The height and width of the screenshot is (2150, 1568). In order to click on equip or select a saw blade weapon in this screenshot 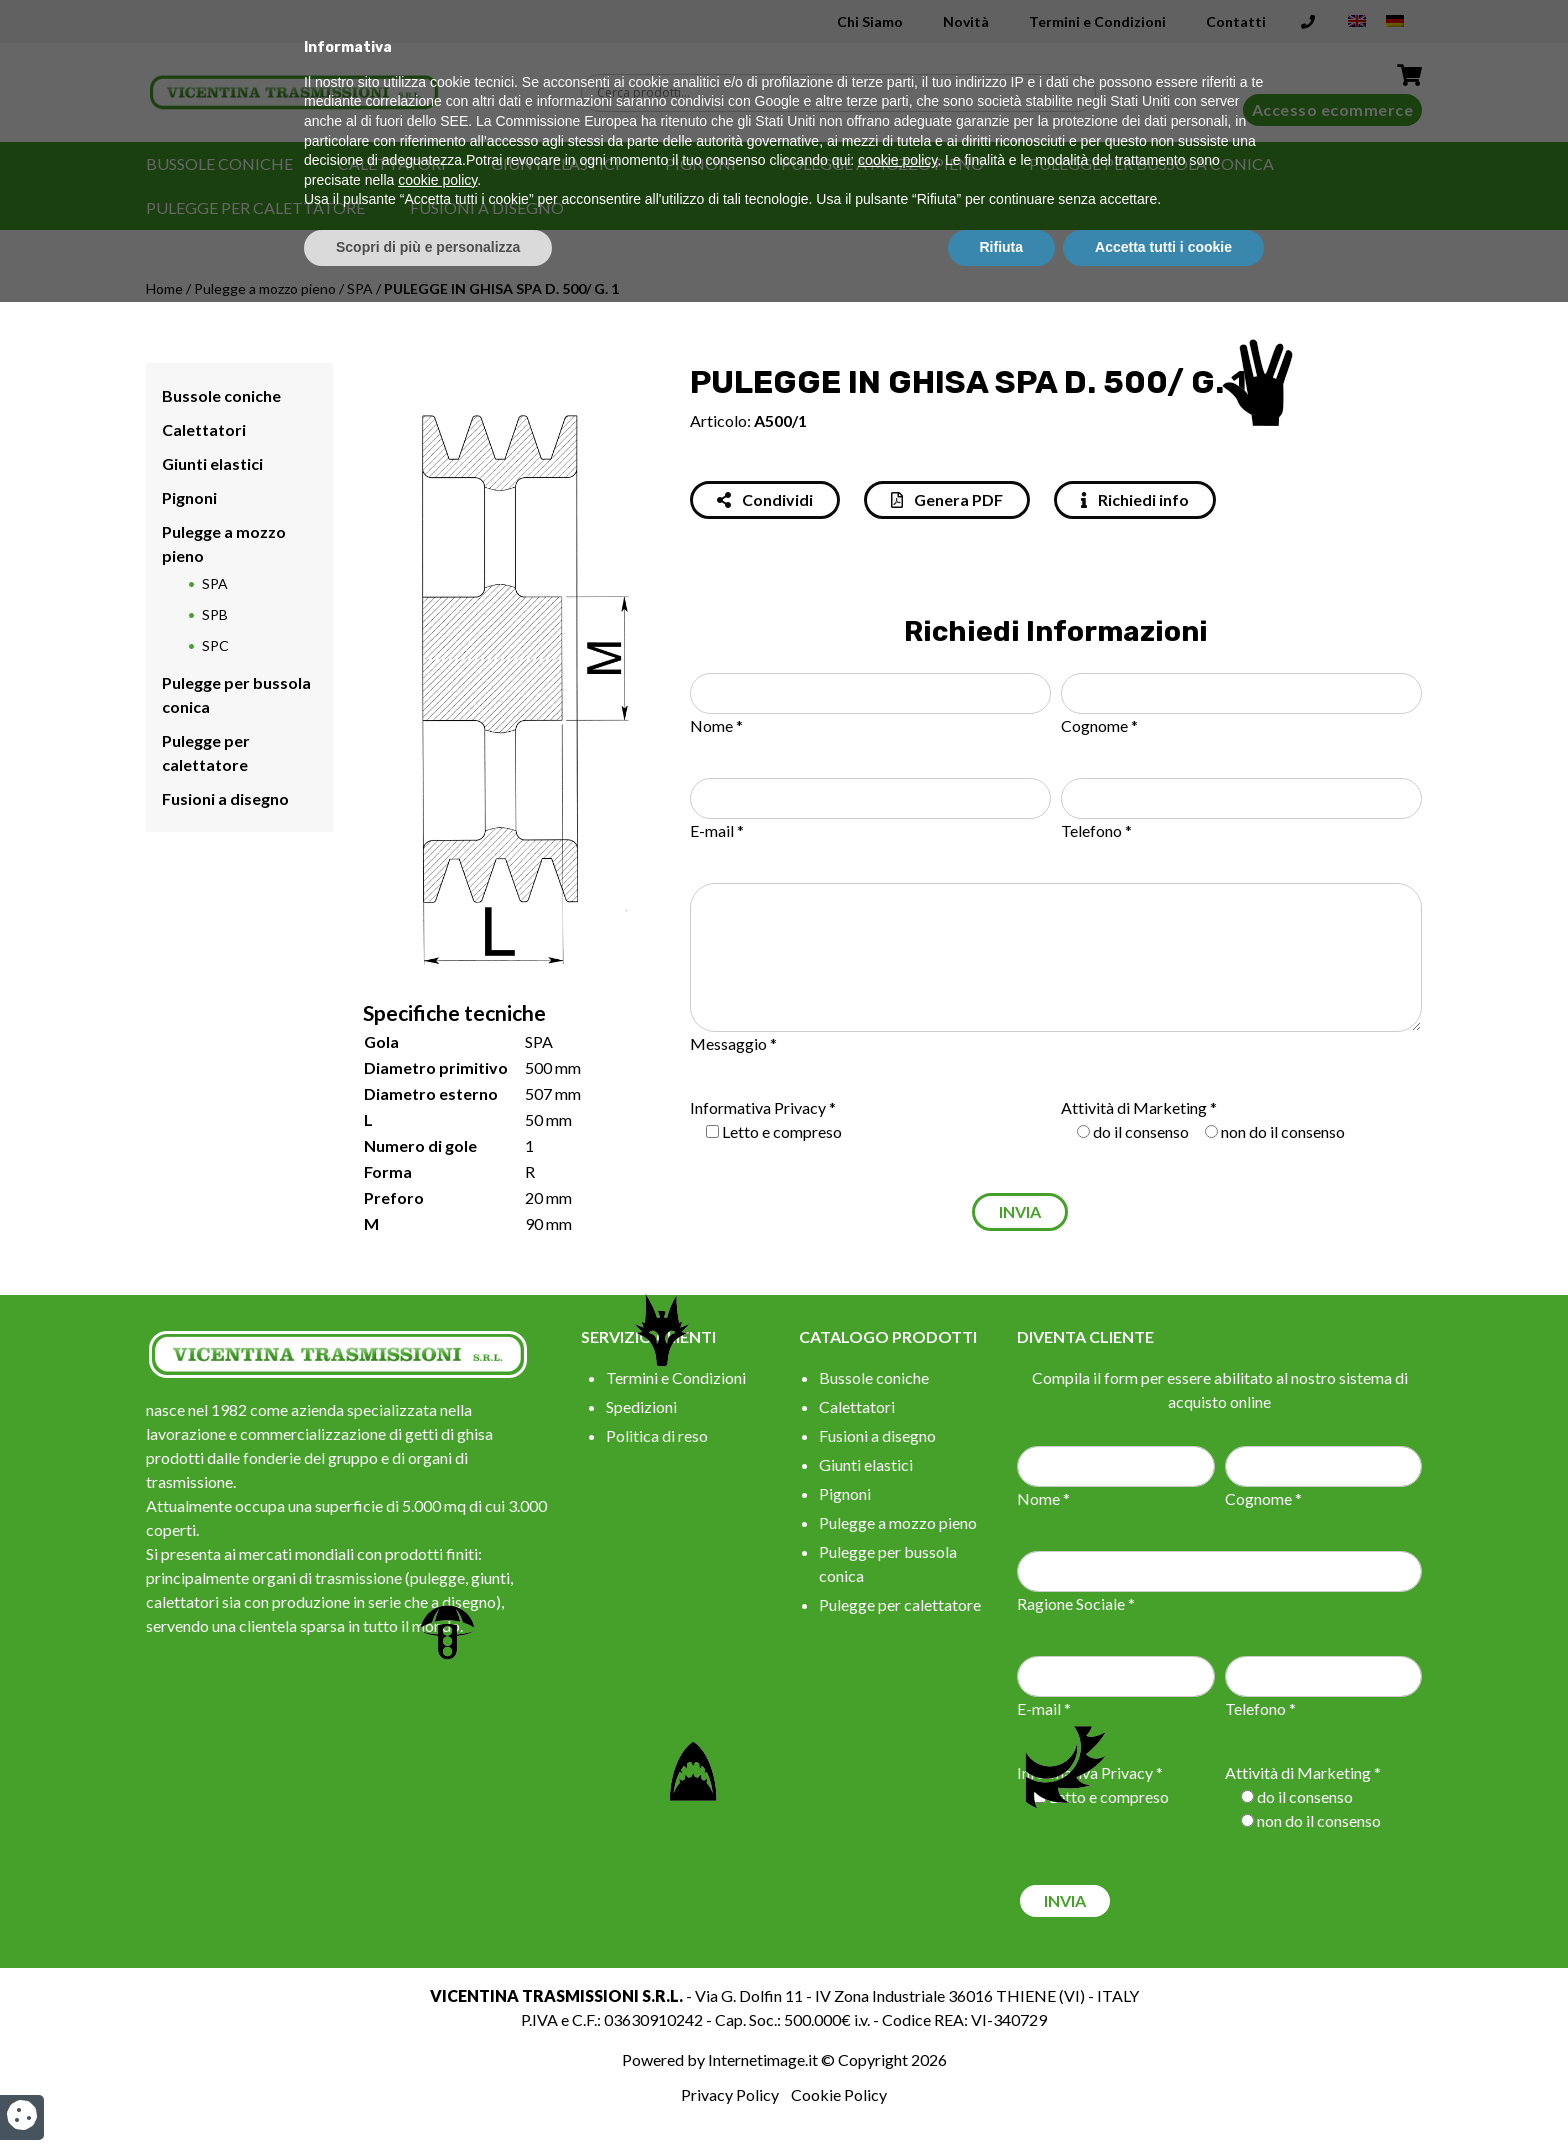, I will do `click(1066, 1767)`.